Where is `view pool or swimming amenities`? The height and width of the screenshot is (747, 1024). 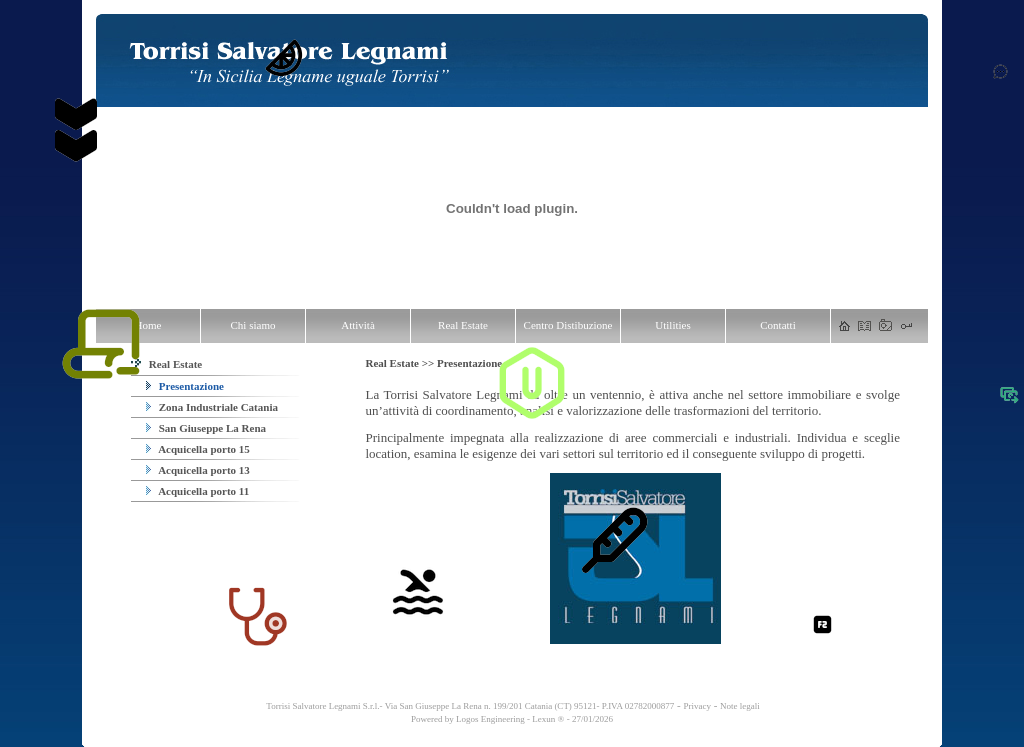
view pool or swimming amenities is located at coordinates (418, 592).